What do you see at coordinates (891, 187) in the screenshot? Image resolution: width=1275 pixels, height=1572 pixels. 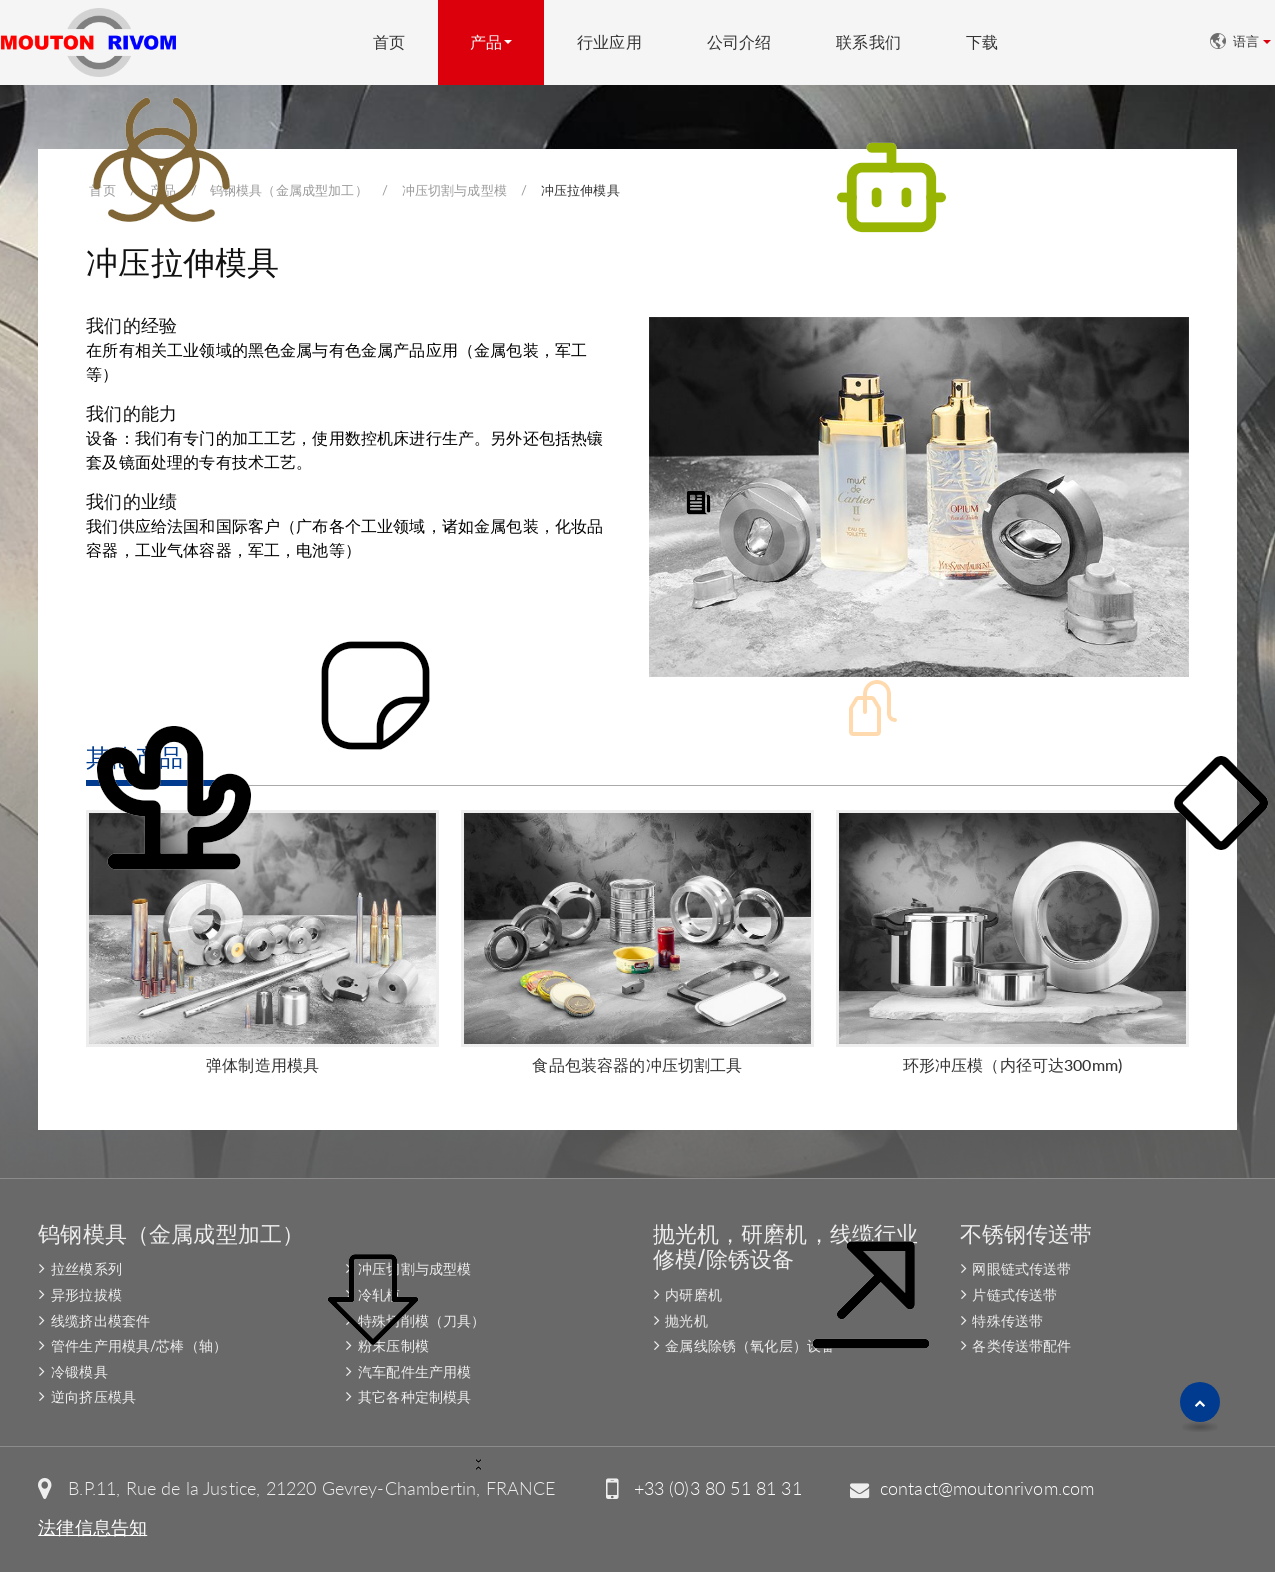 I see `access chatbot or AI assistant` at bounding box center [891, 187].